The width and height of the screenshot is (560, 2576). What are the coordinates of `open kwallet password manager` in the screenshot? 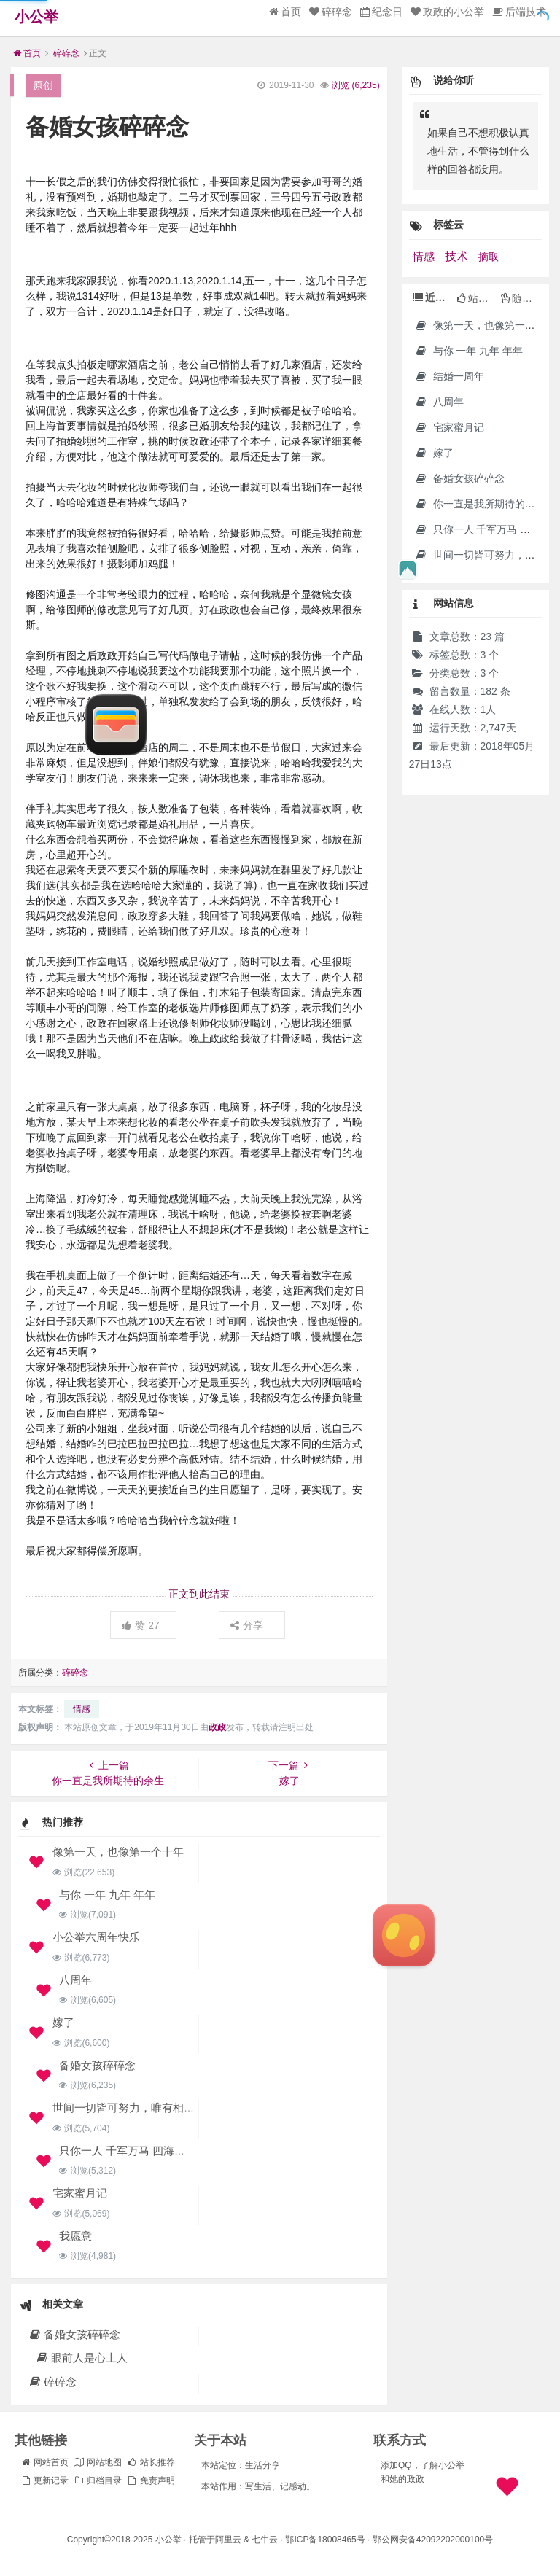 It's located at (116, 725).